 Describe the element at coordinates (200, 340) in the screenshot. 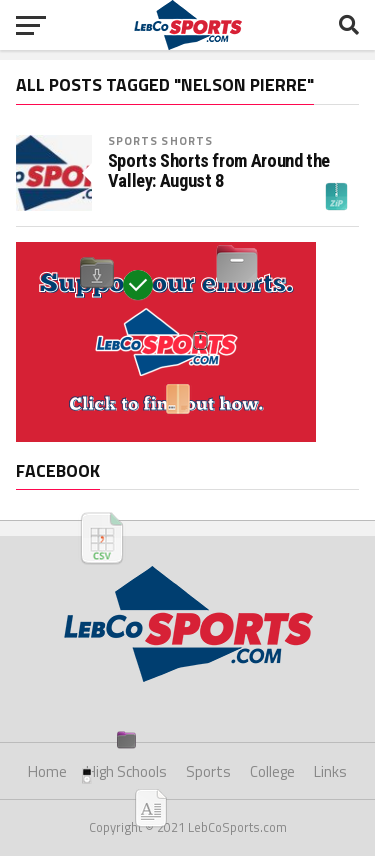

I see `access mouse settings` at that location.